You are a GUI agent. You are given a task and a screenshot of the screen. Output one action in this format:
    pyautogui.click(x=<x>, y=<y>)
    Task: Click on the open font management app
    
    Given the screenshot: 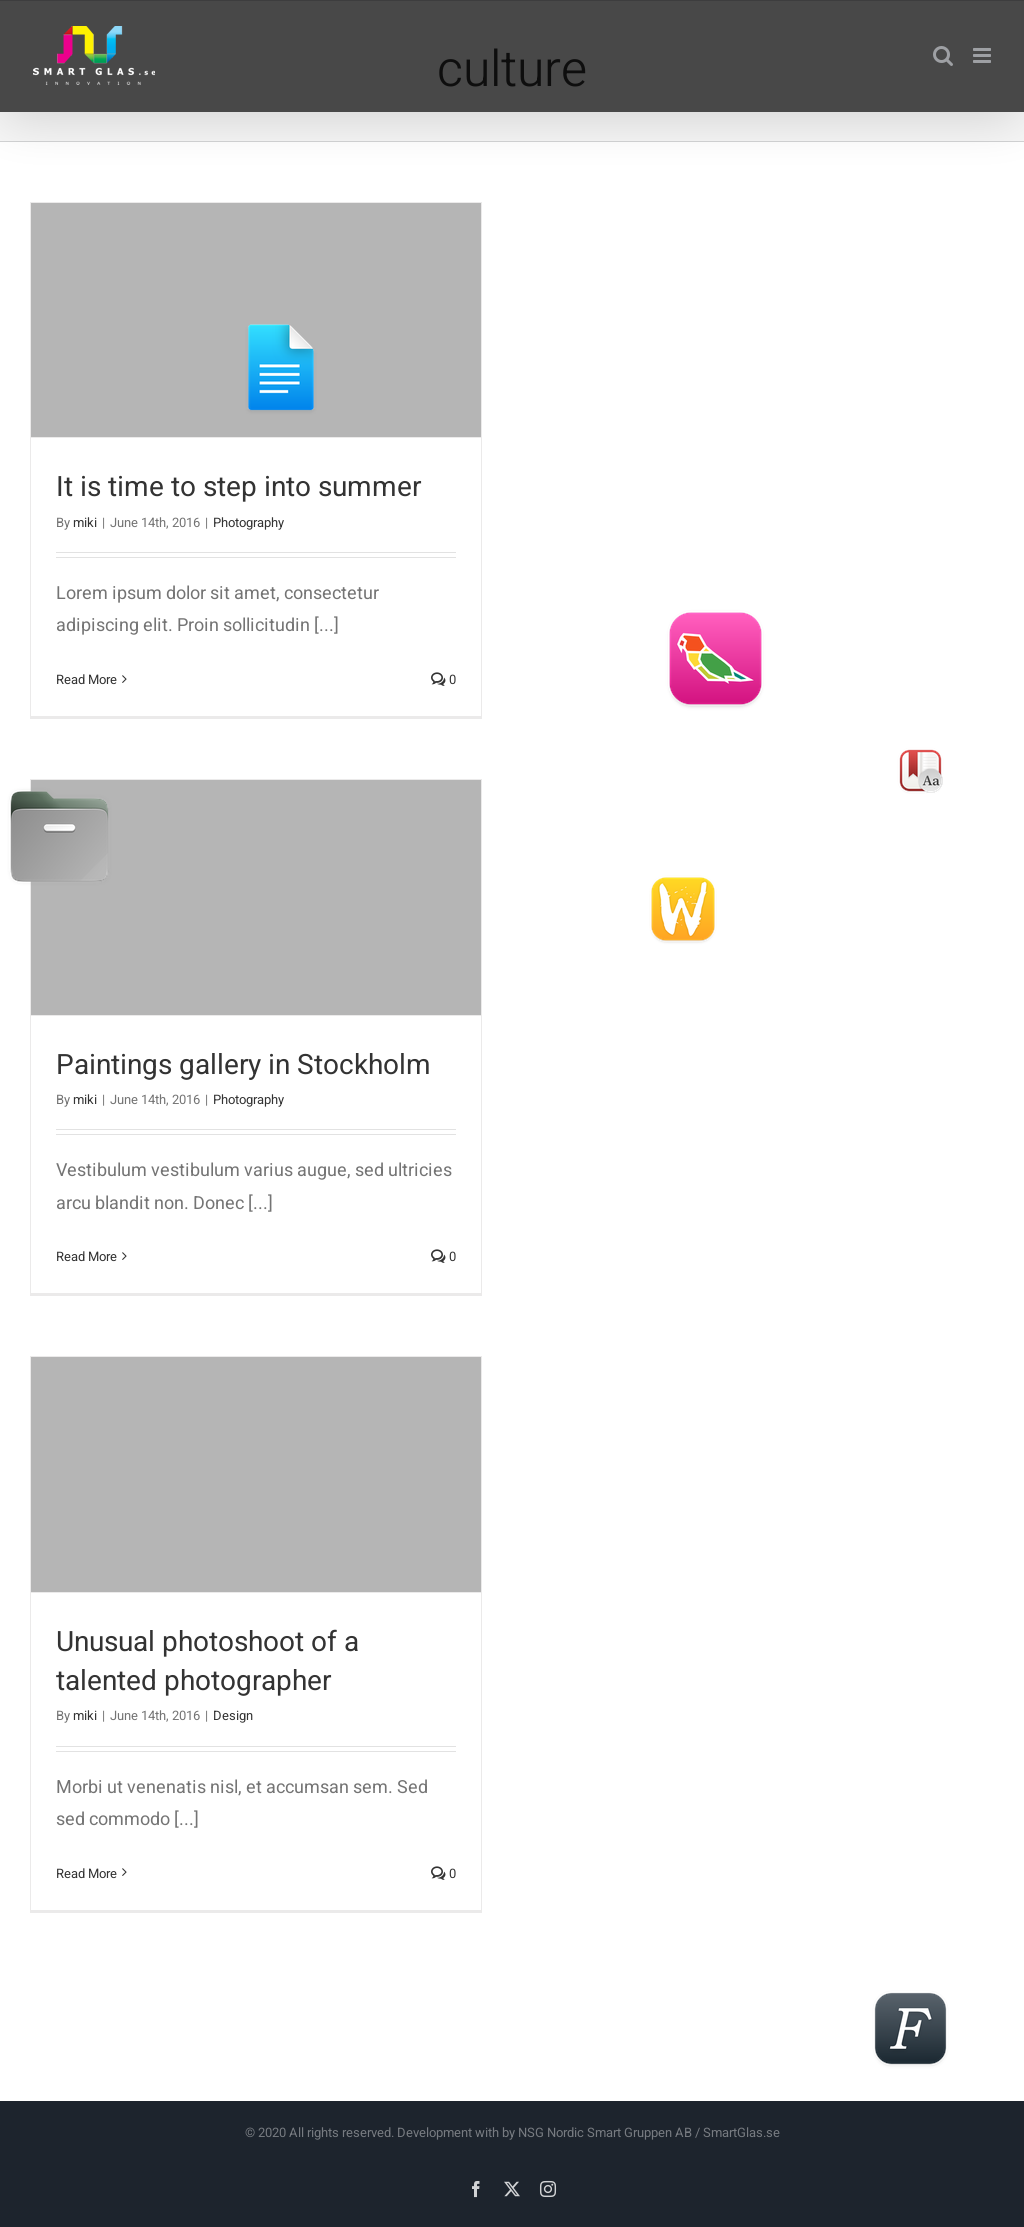 What is the action you would take?
    pyautogui.click(x=910, y=2028)
    